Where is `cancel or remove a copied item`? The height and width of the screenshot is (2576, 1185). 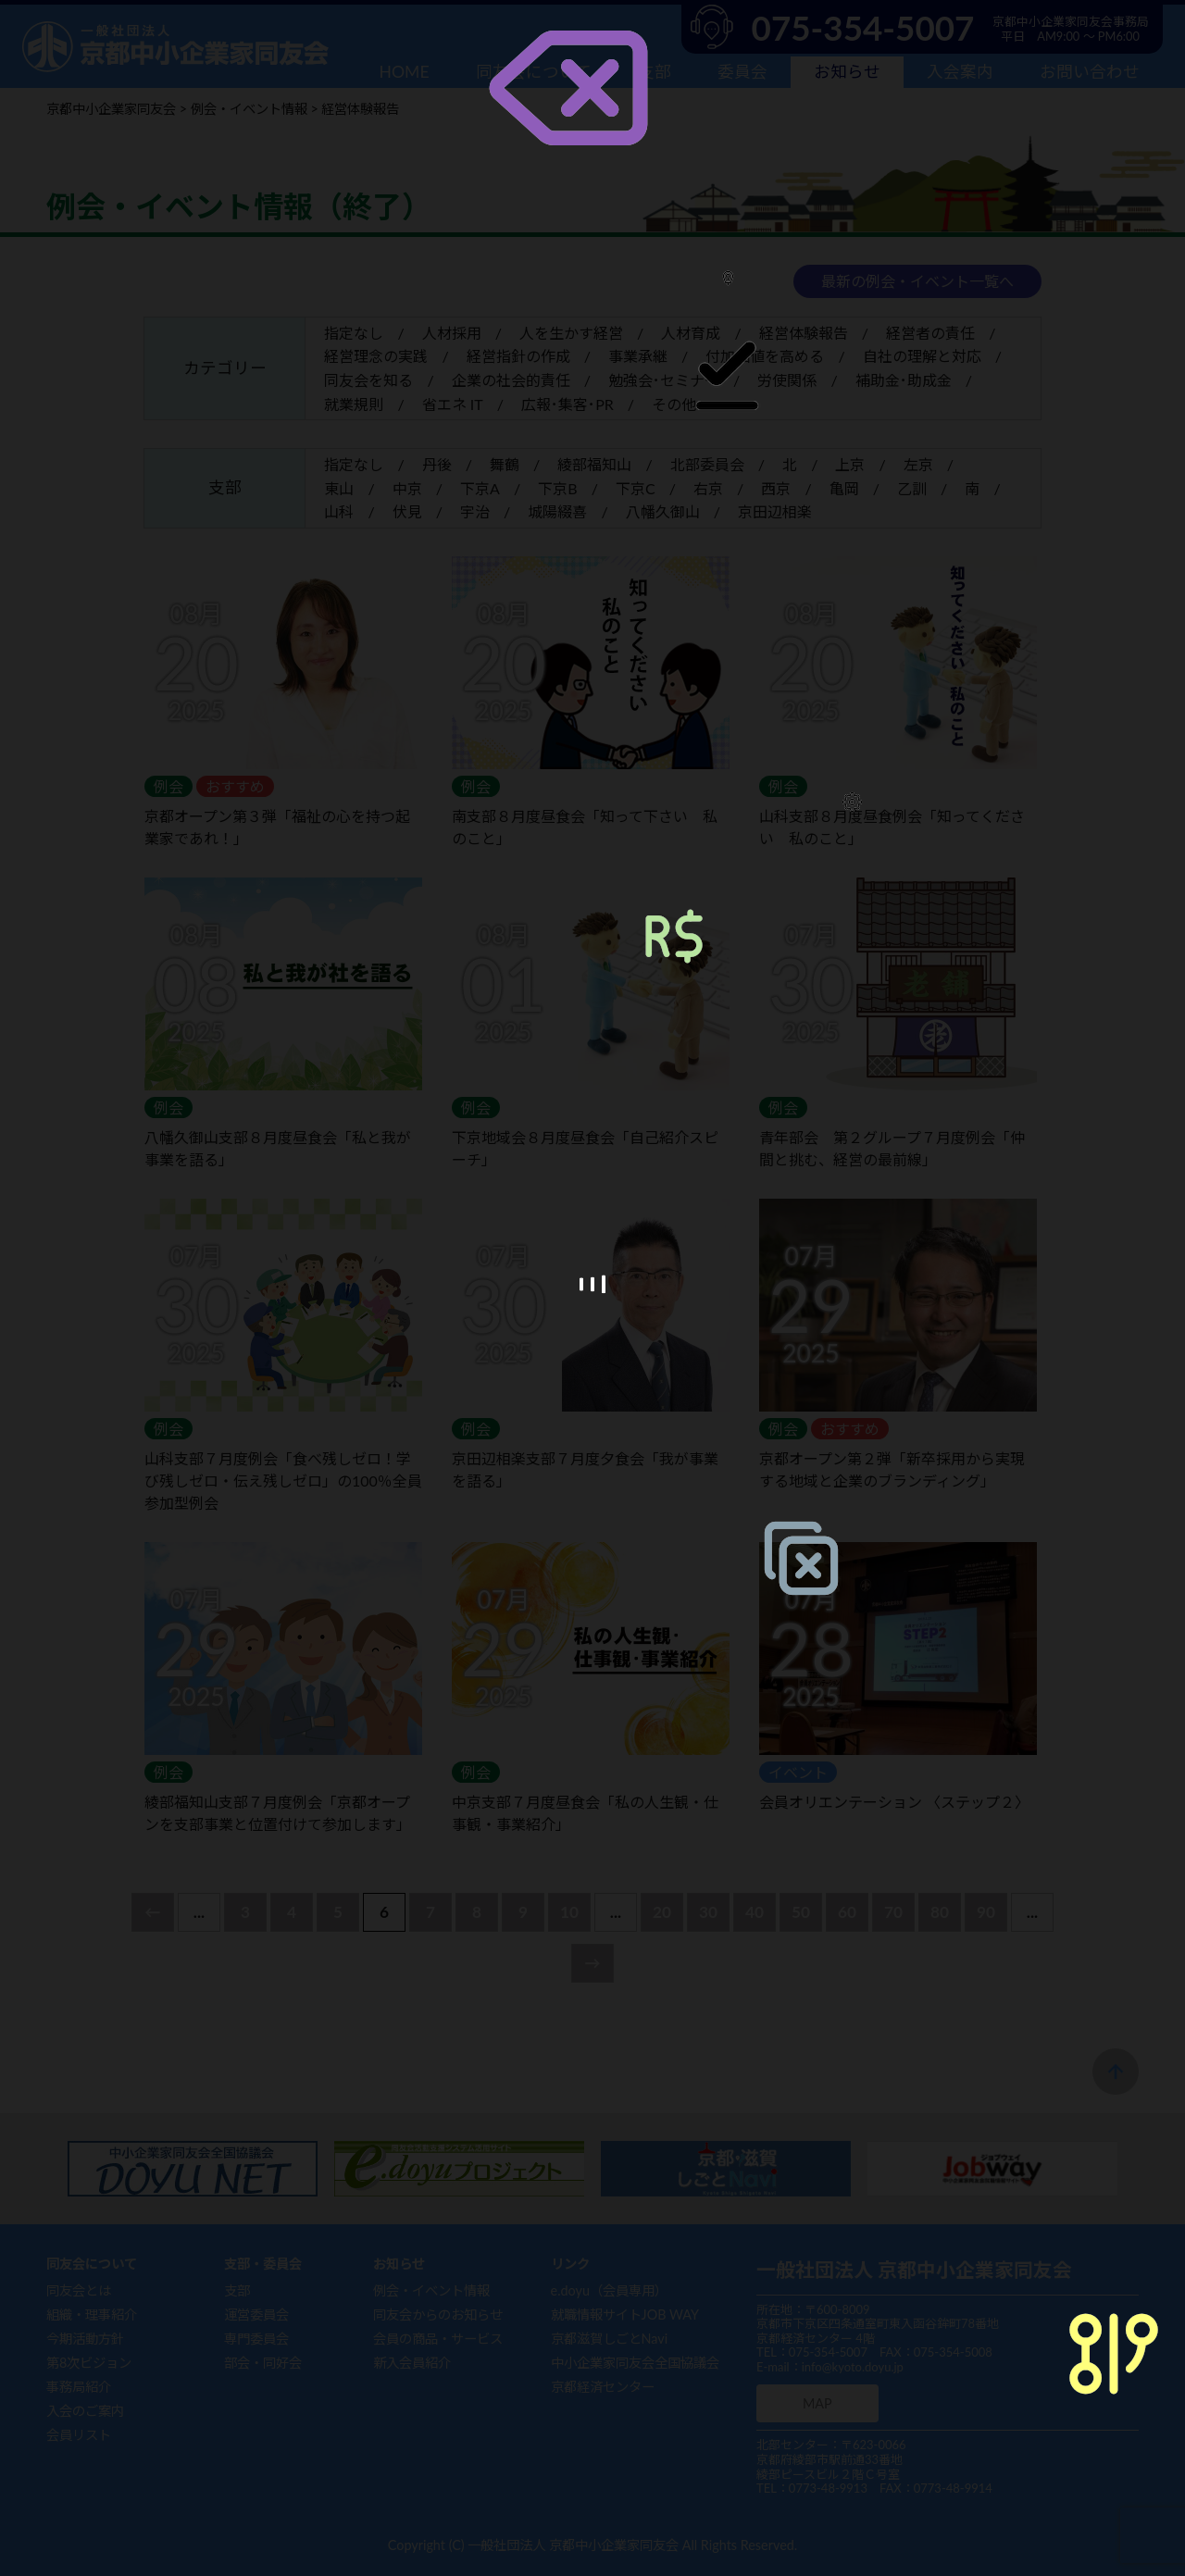 cancel or remove a copied item is located at coordinates (801, 1558).